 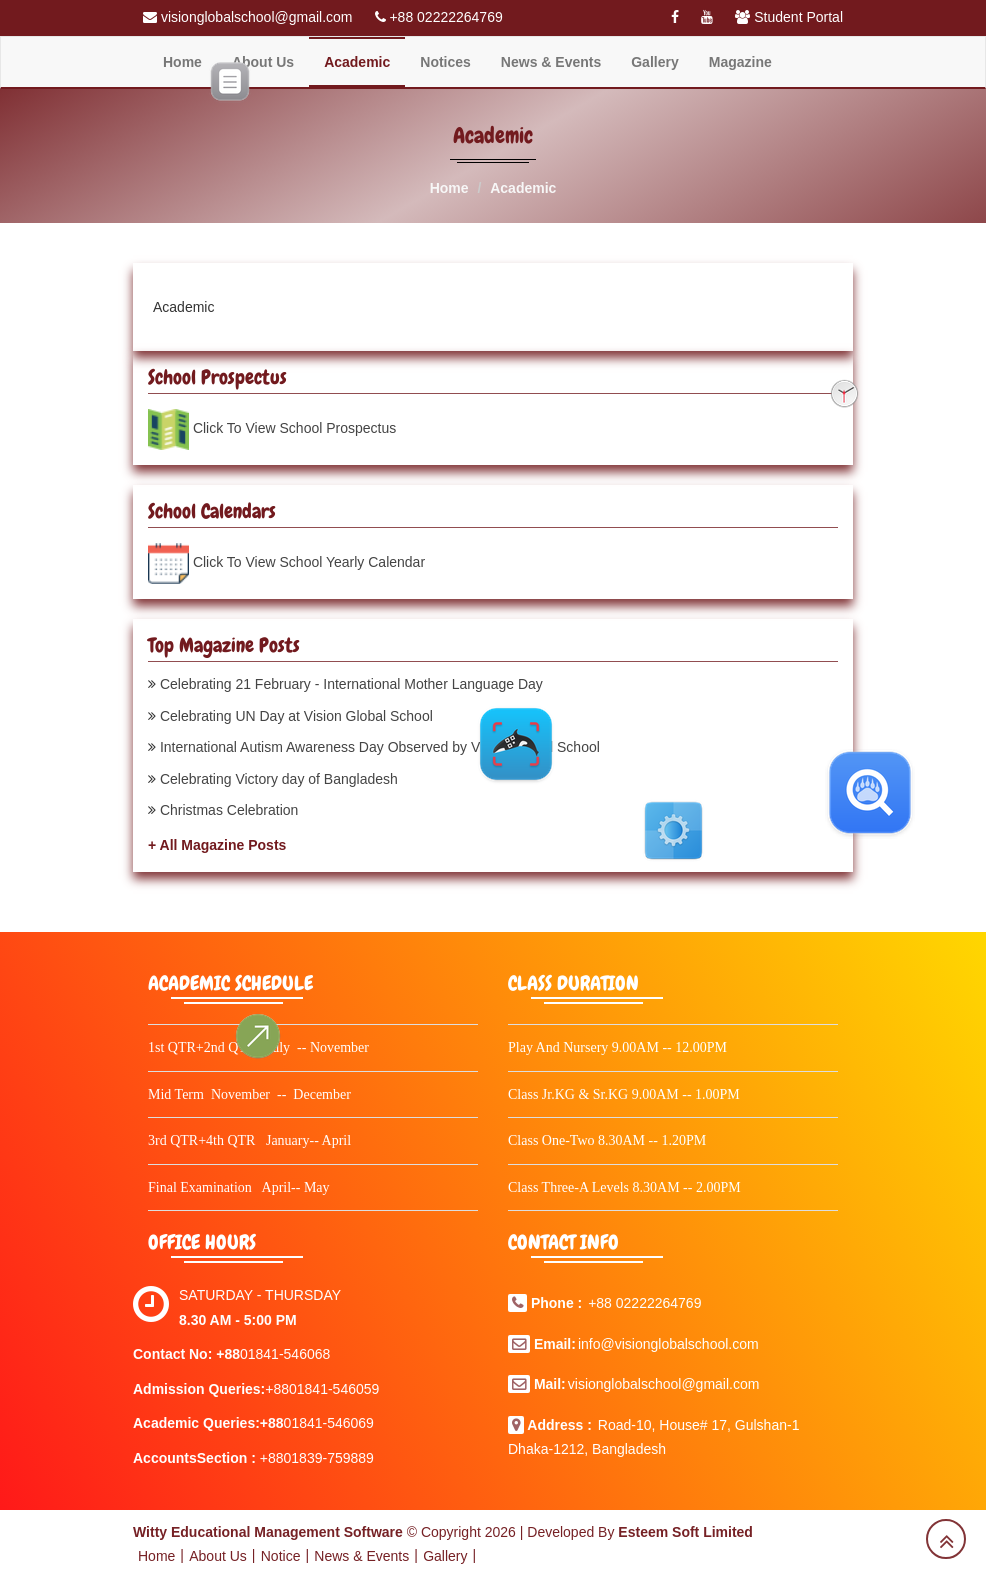 I want to click on open recently accessed documents, so click(x=844, y=393).